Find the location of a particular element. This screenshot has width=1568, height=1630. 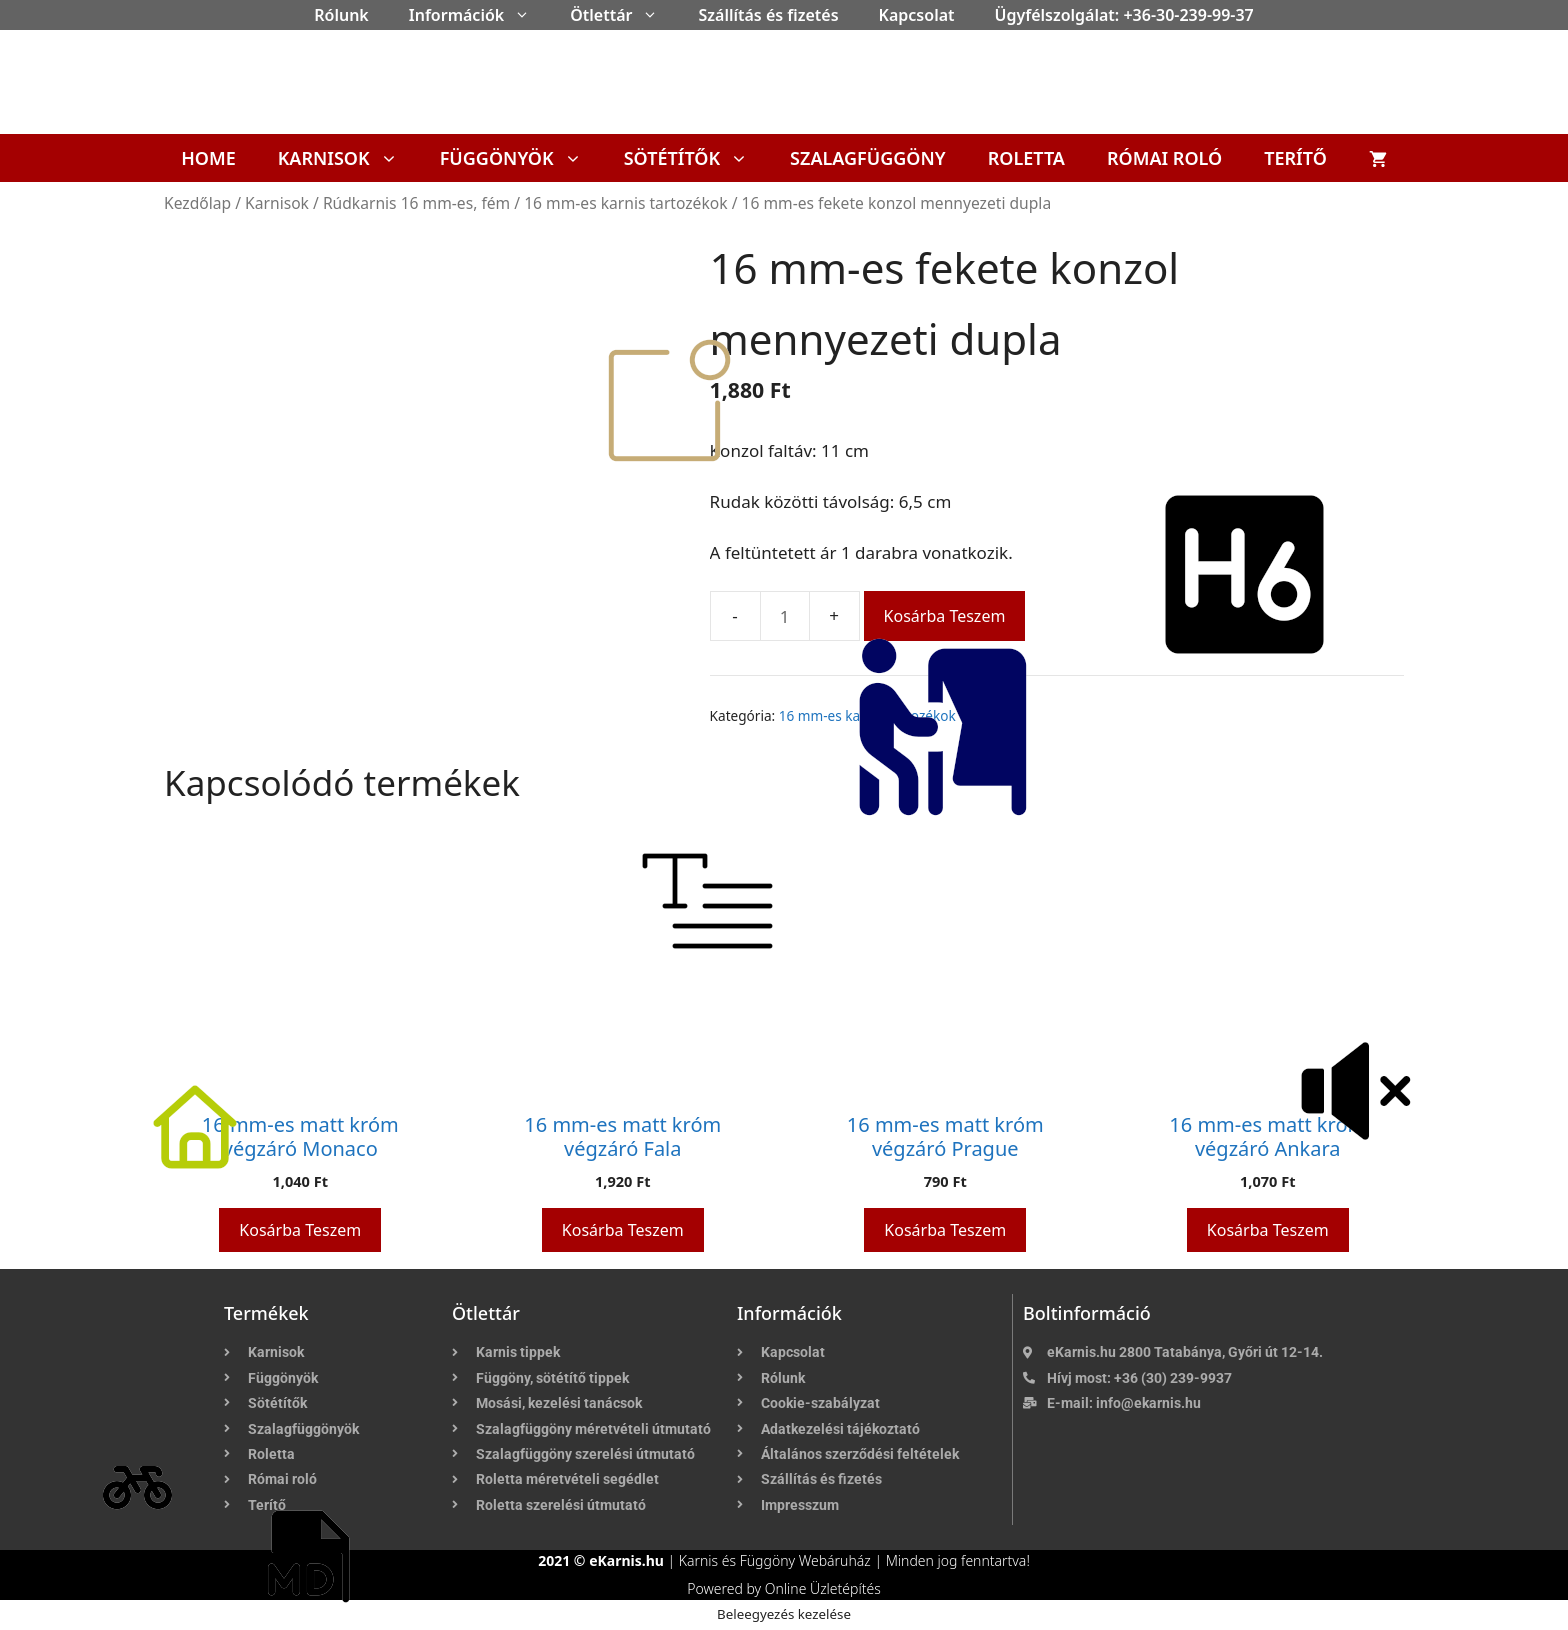

open a markdown file is located at coordinates (310, 1556).